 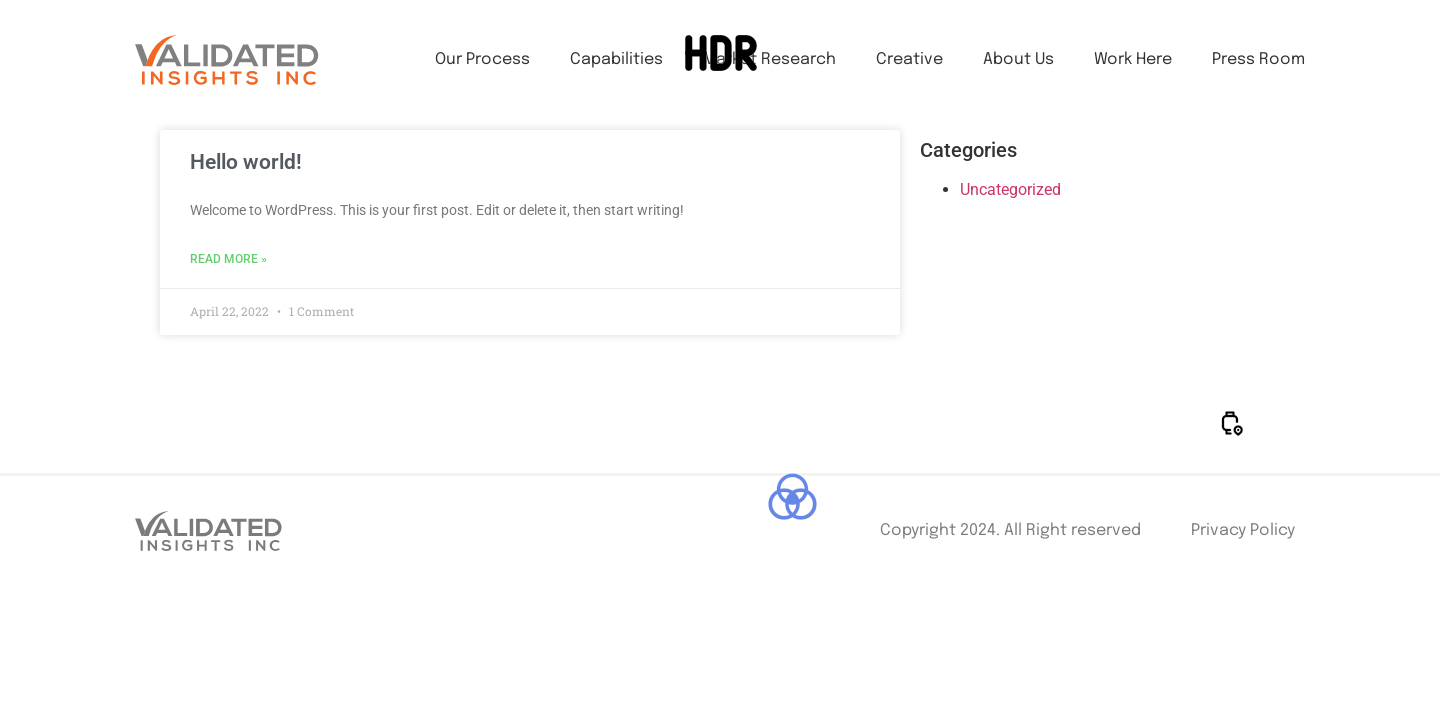 I want to click on view smartwatch location, so click(x=1230, y=423).